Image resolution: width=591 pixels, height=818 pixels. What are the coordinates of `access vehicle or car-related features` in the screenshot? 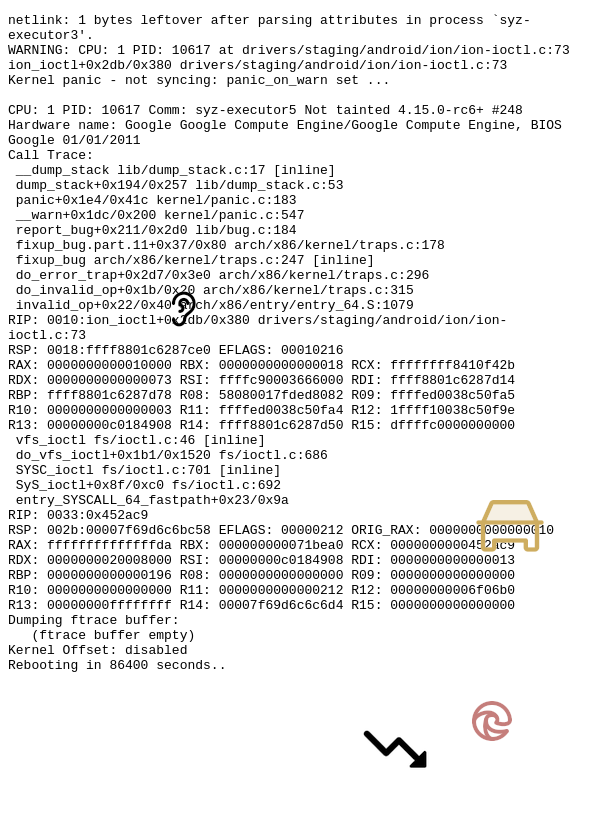 It's located at (510, 527).